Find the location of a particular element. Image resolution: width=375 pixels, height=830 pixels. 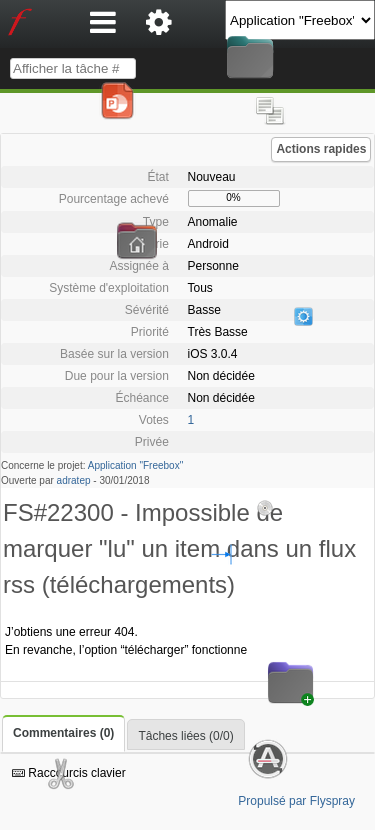

copy selected content to clipboard is located at coordinates (269, 109).